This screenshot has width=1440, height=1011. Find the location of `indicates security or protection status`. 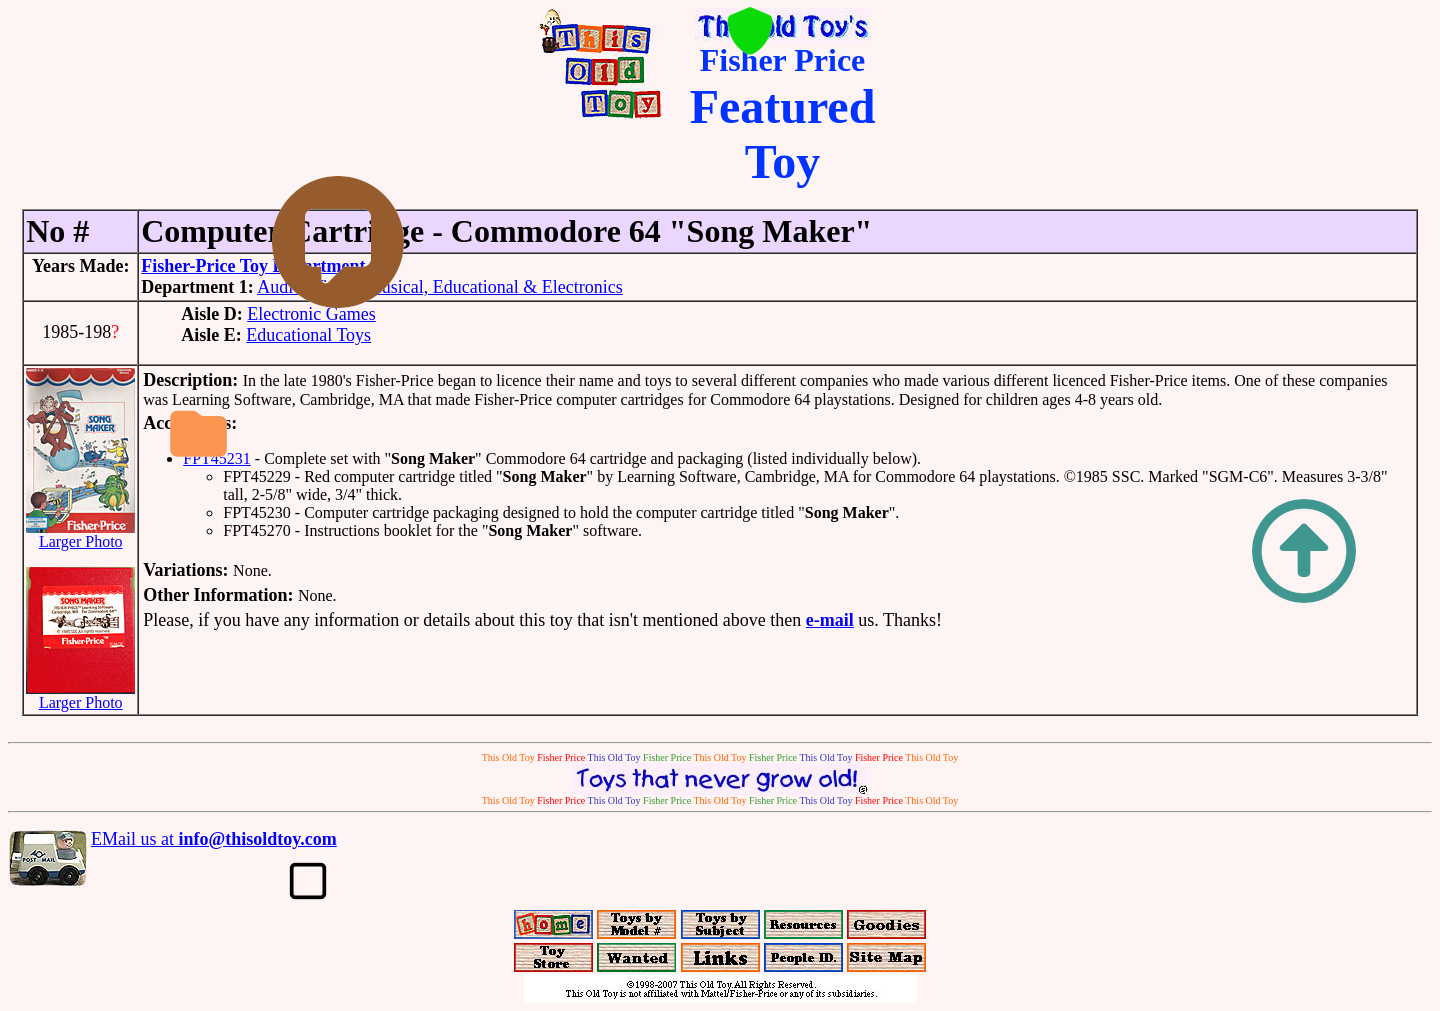

indicates security or protection status is located at coordinates (750, 31).